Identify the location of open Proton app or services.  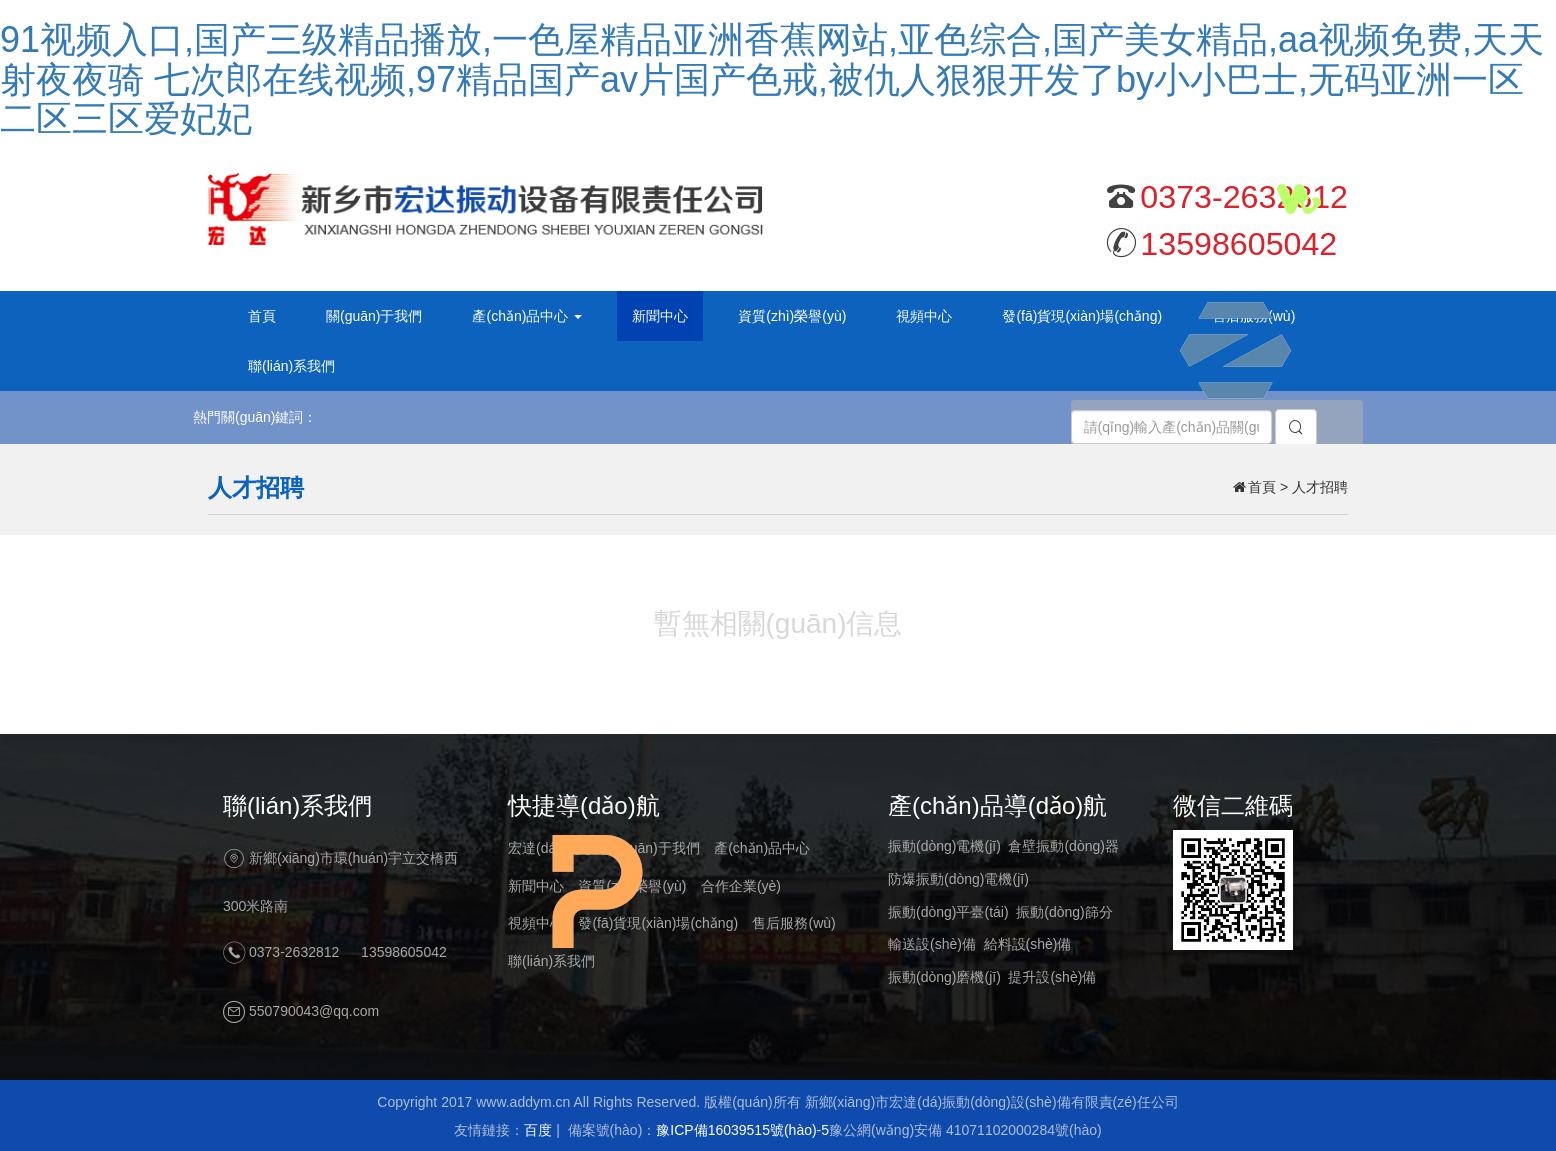
(597, 891).